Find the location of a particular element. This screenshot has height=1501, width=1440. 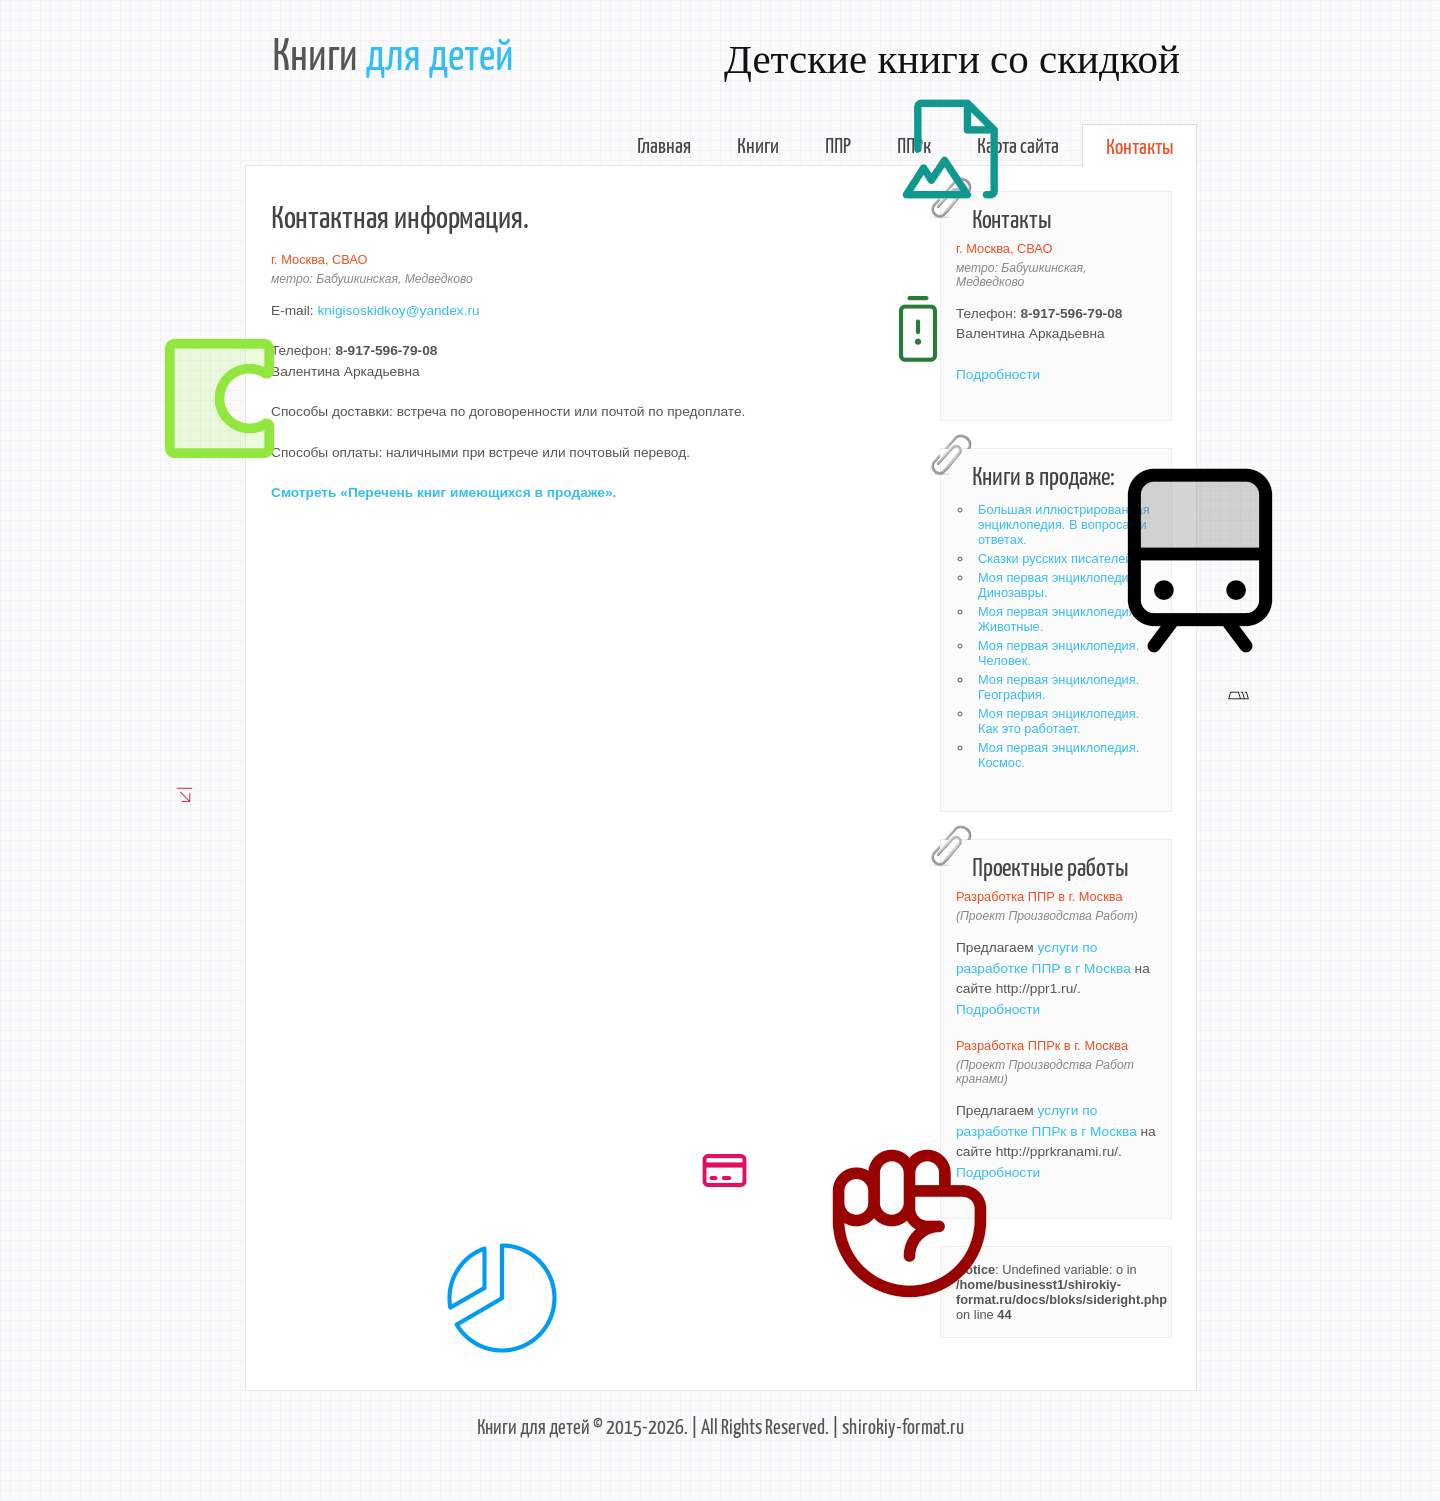

access train schedules or rail services is located at coordinates (1200, 554).